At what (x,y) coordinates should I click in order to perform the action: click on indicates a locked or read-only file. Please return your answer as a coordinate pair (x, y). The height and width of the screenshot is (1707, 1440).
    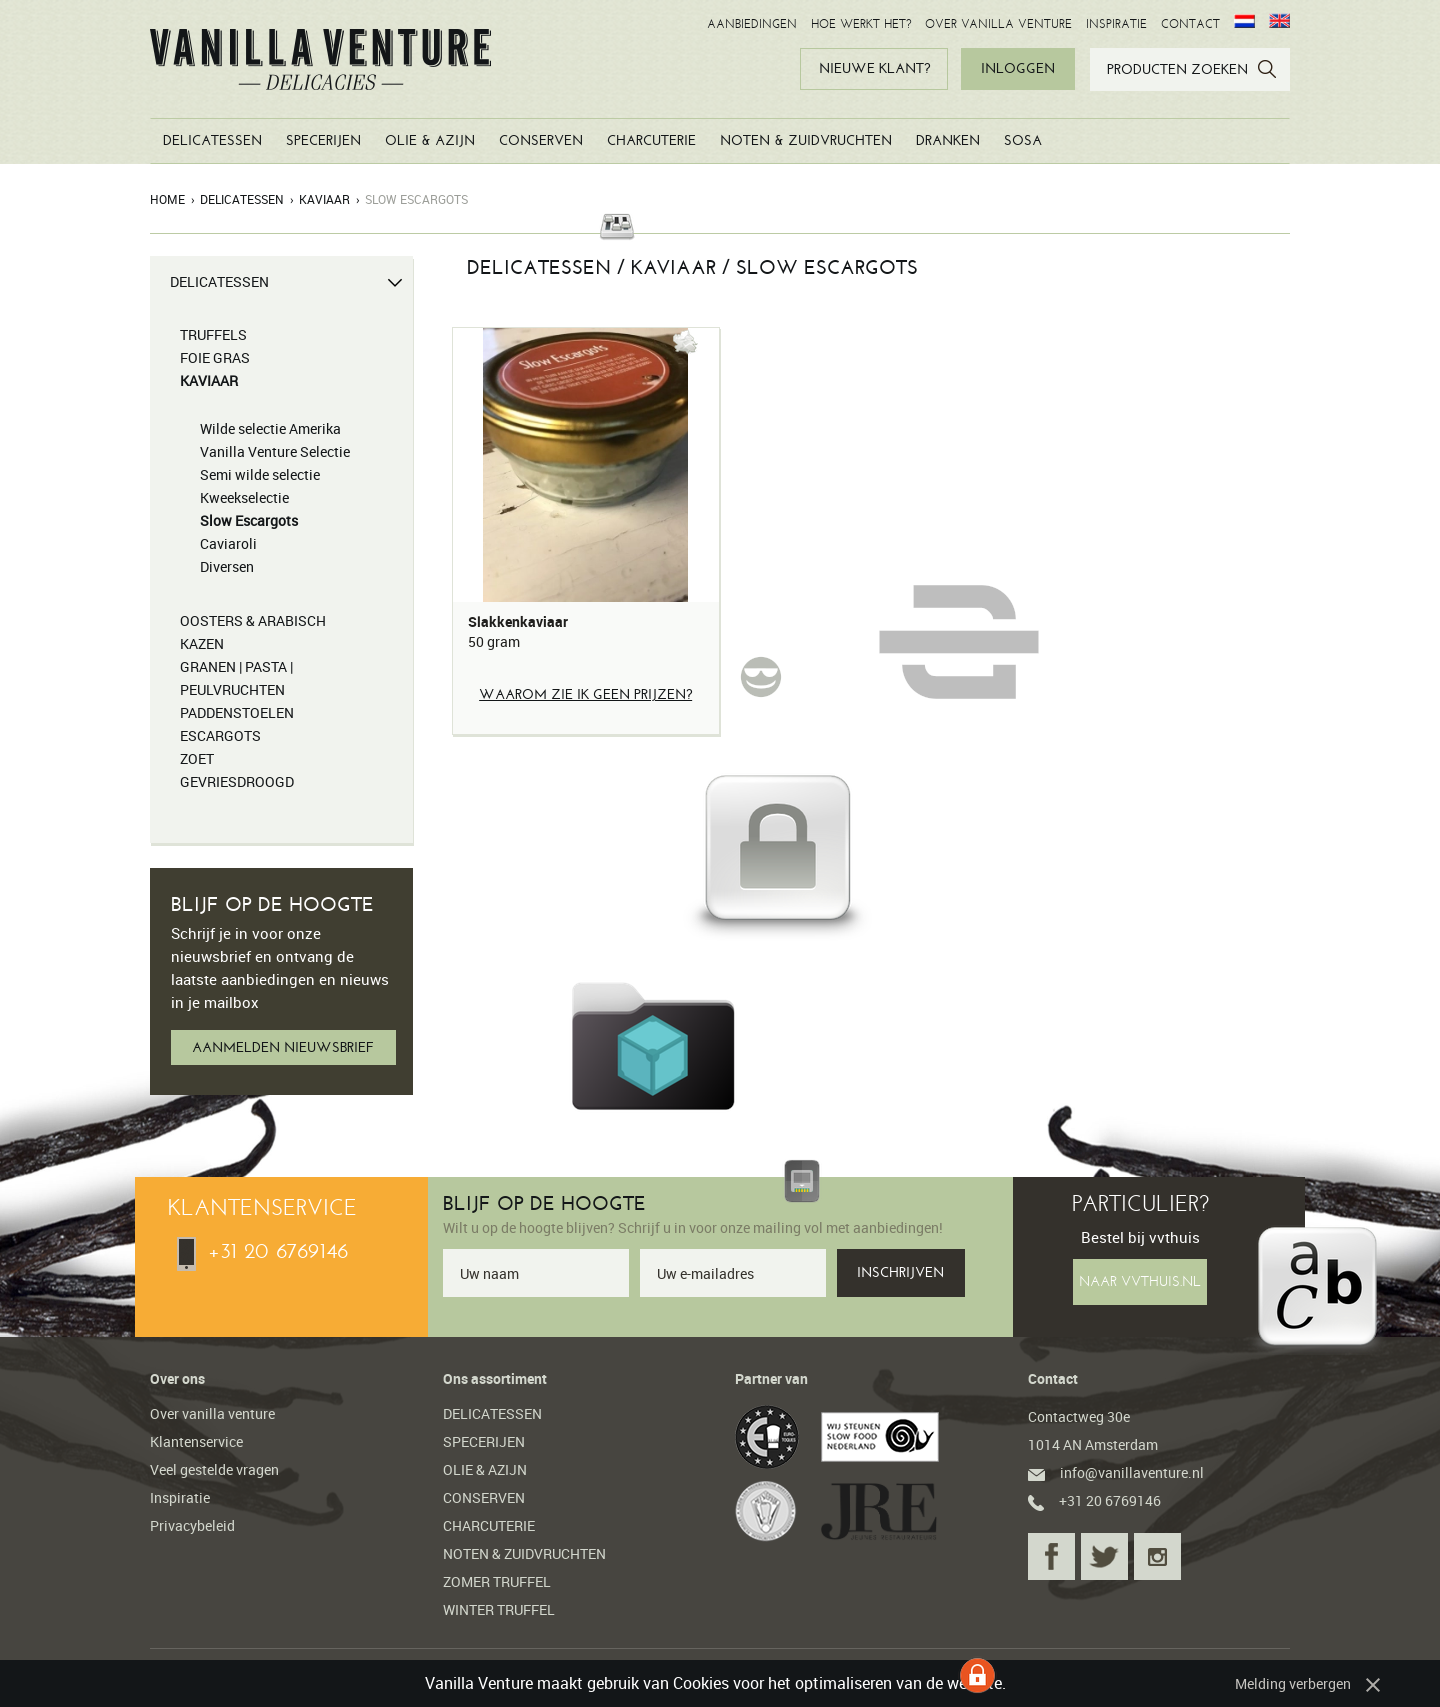
    Looking at the image, I should click on (779, 855).